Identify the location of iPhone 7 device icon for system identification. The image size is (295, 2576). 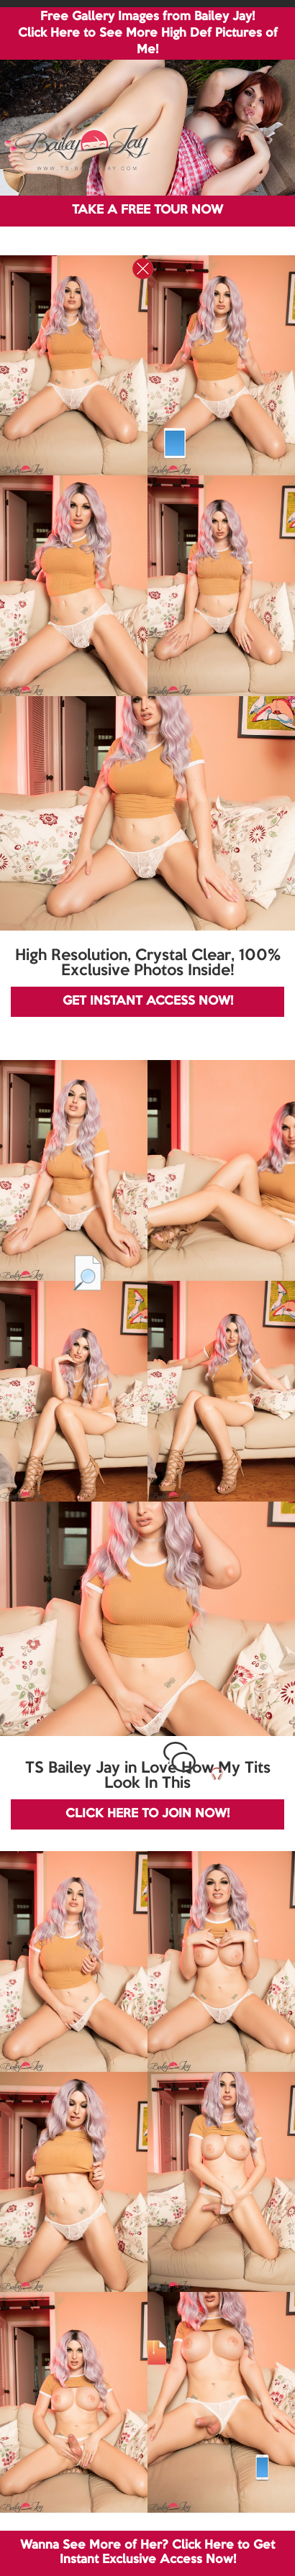
(262, 2467).